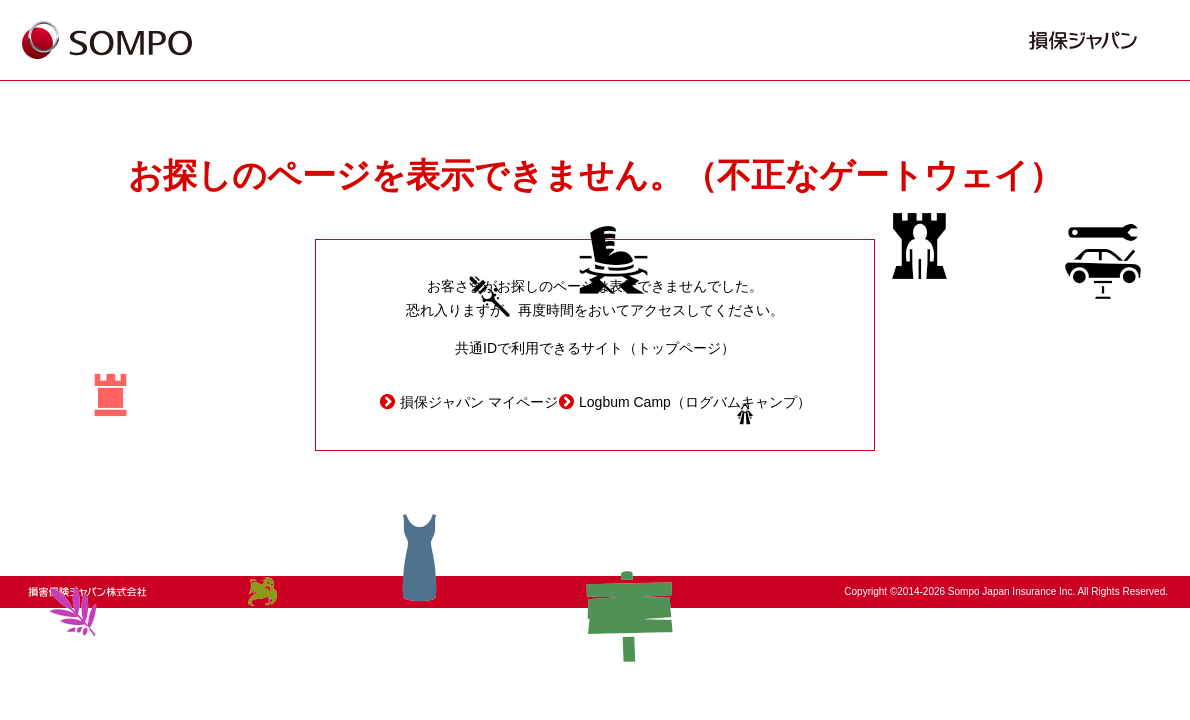 The width and height of the screenshot is (1190, 720). Describe the element at coordinates (73, 611) in the screenshot. I see `olive ingredient or food item in a cooking game` at that location.